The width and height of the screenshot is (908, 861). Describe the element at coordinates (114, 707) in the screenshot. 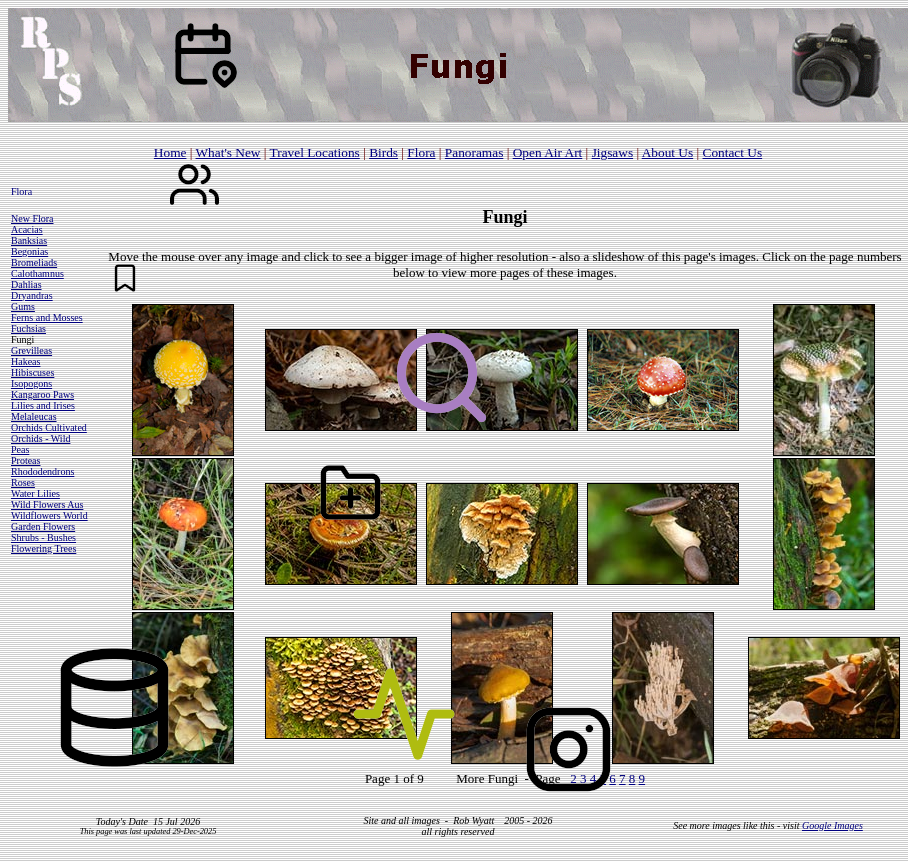

I see `access database management` at that location.